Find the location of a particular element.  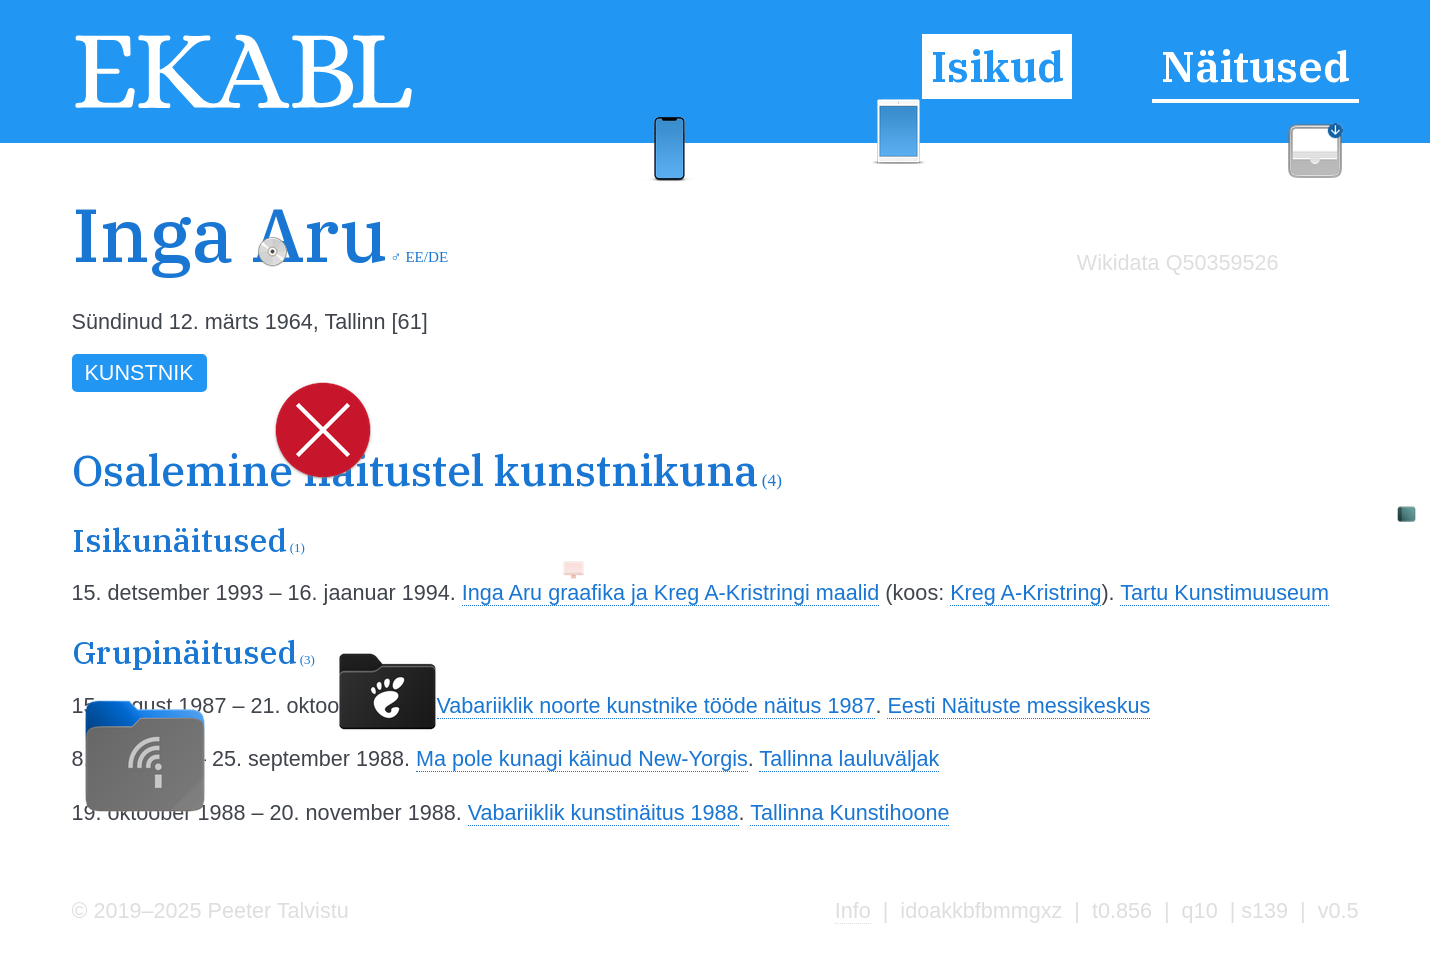

represents a connected iMac device in system preferences is located at coordinates (573, 569).